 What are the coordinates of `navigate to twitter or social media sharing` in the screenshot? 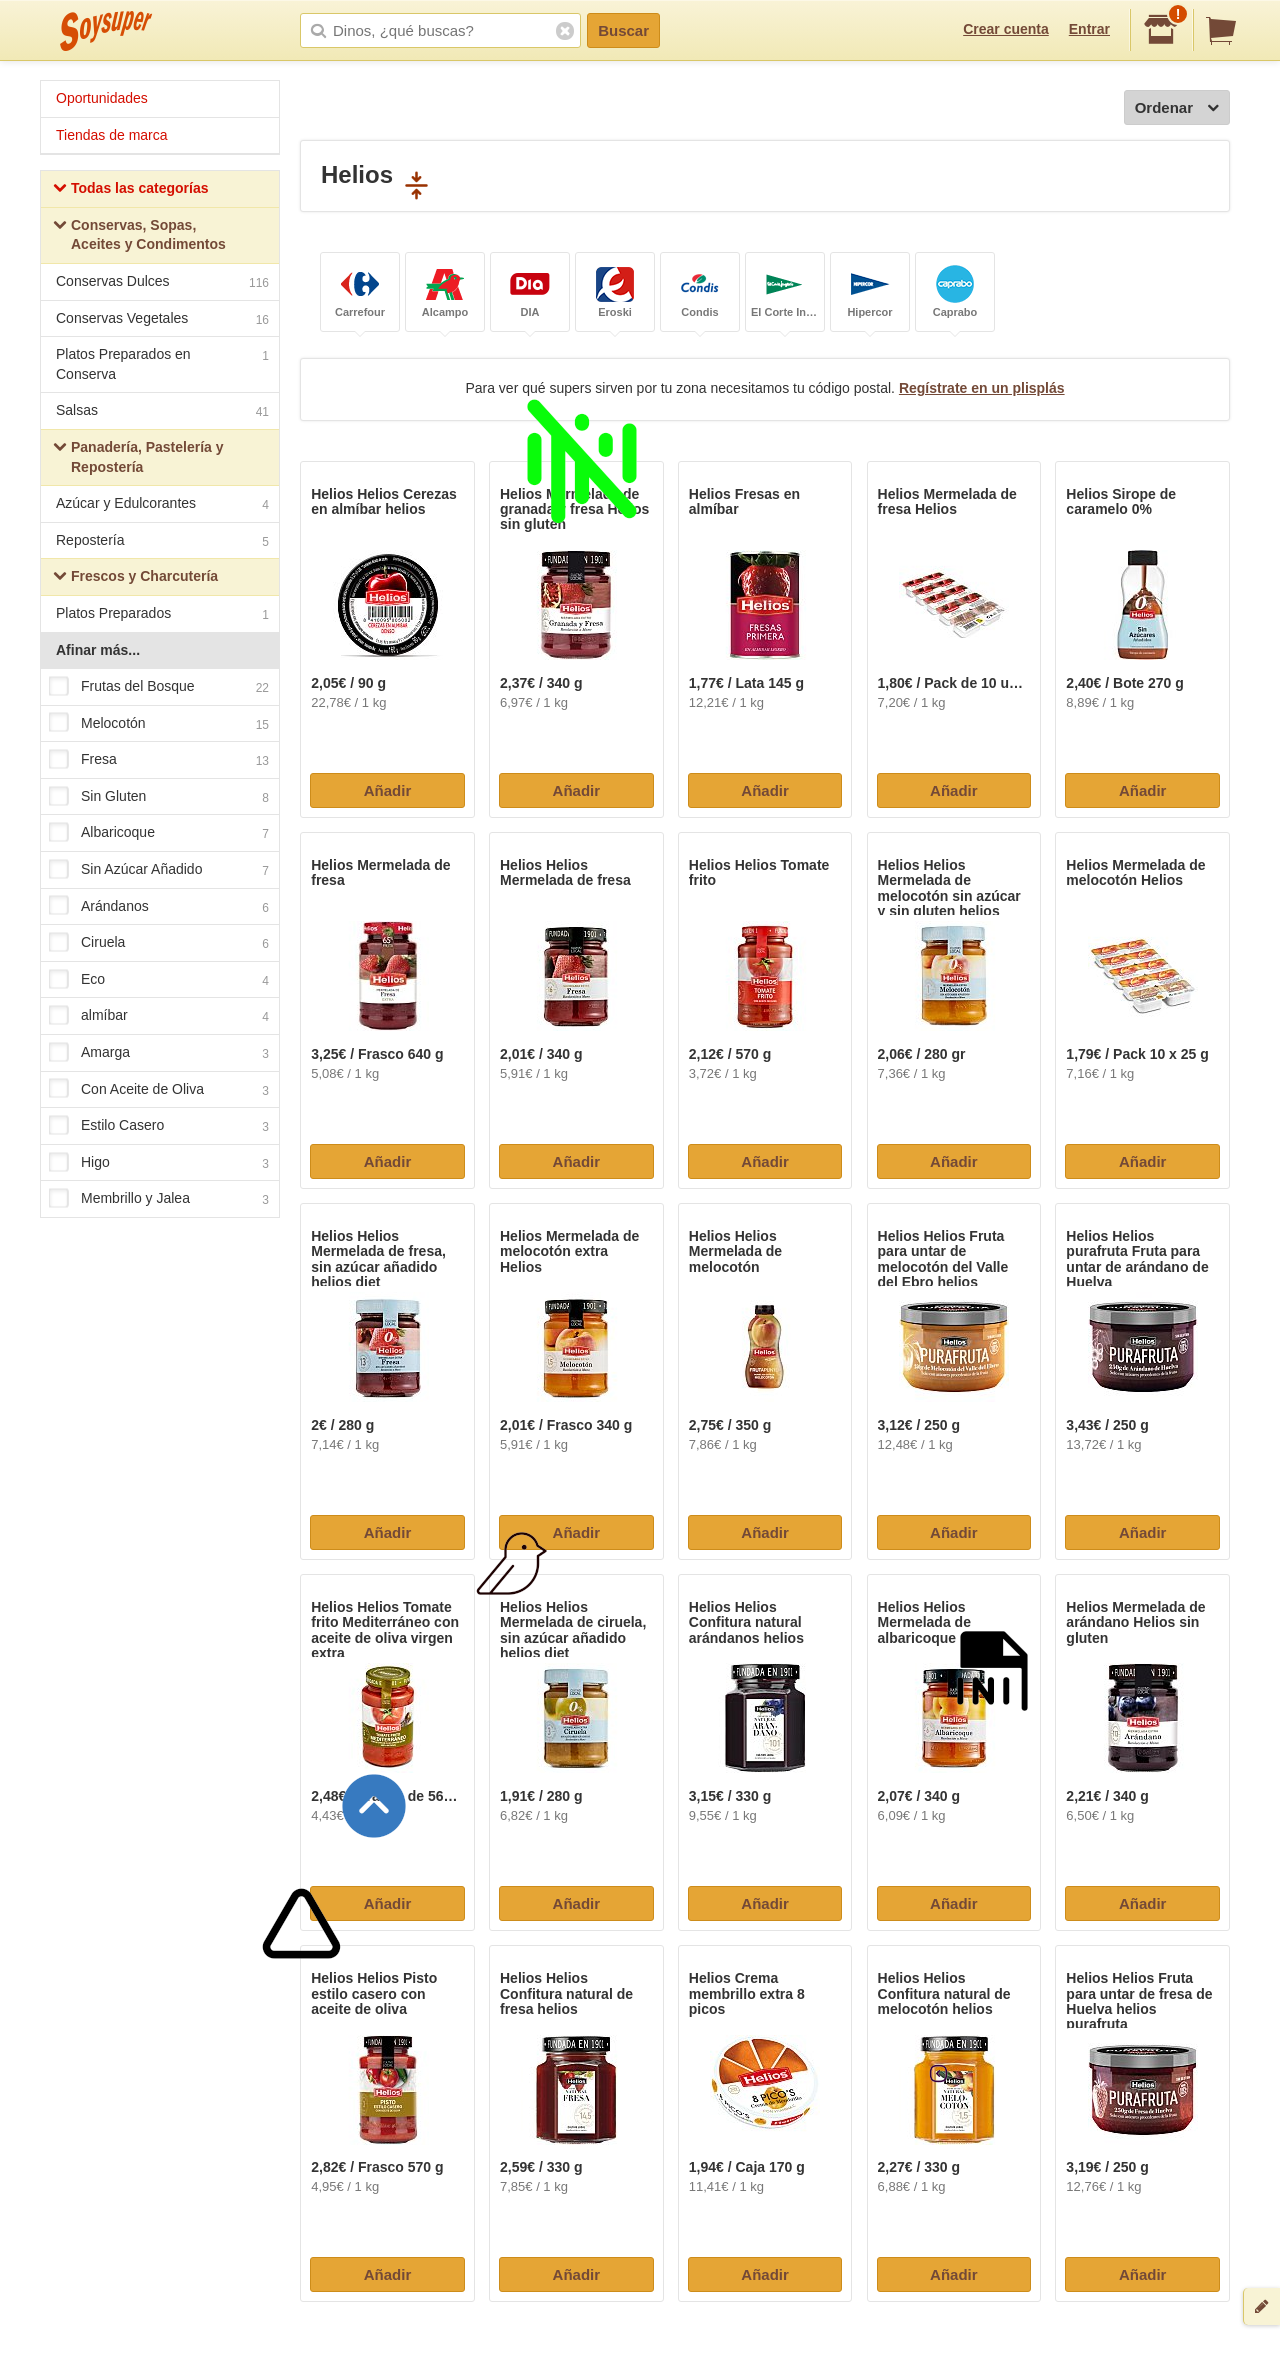 It's located at (513, 1566).